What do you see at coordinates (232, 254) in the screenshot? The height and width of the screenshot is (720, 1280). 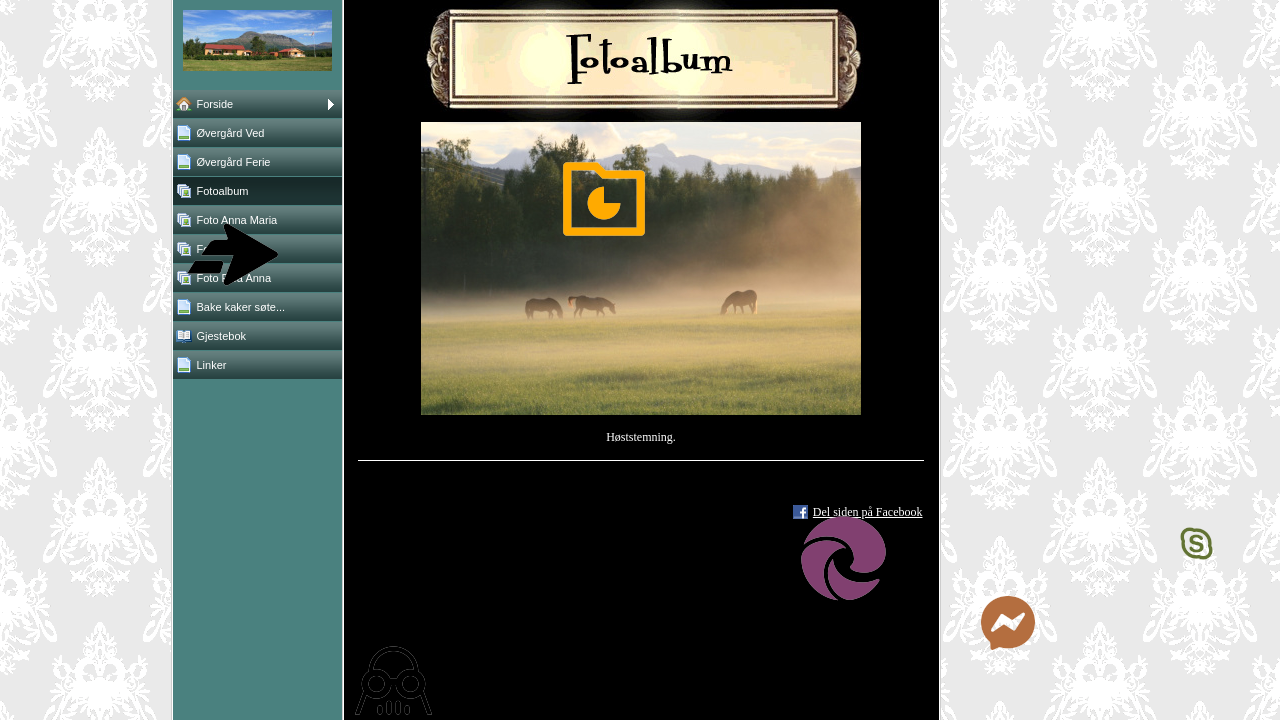 I see `streamrunners app or service logo` at bounding box center [232, 254].